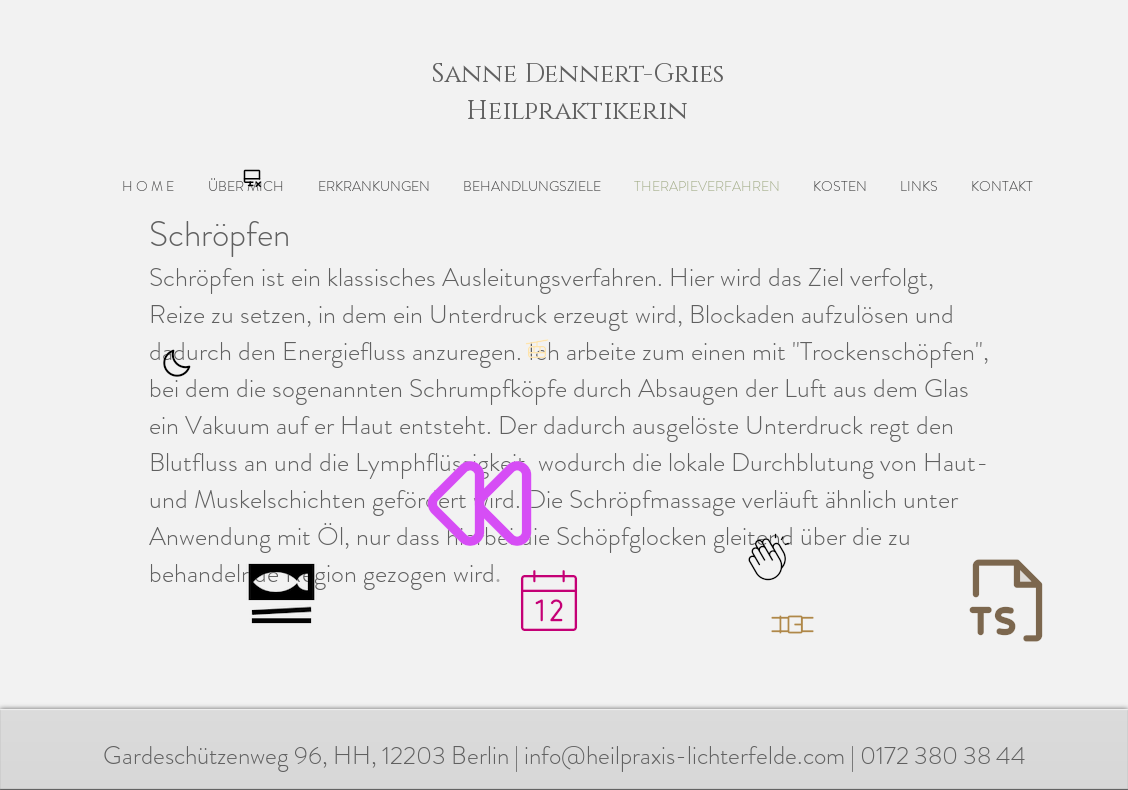 The height and width of the screenshot is (790, 1128). What do you see at coordinates (537, 349) in the screenshot?
I see `access cable car or gondola transit information` at bounding box center [537, 349].